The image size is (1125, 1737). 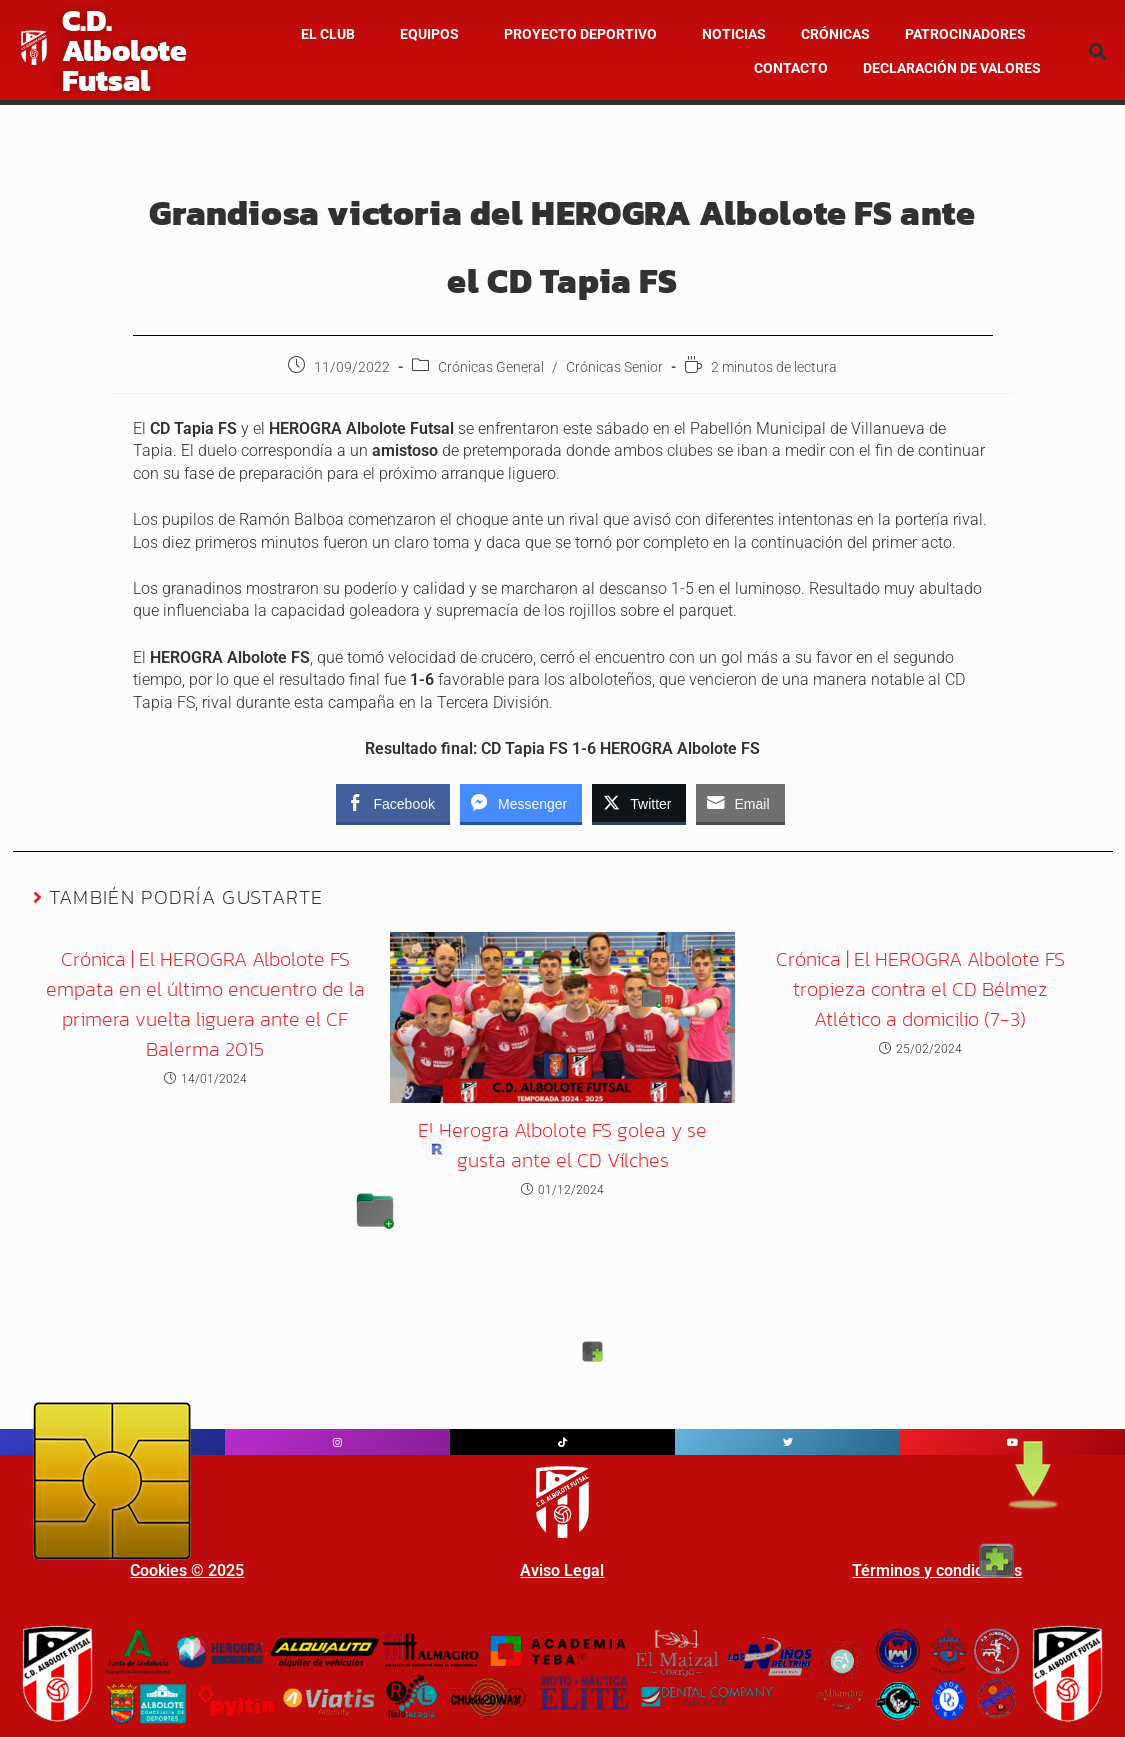 I want to click on create a new folder, so click(x=375, y=1210).